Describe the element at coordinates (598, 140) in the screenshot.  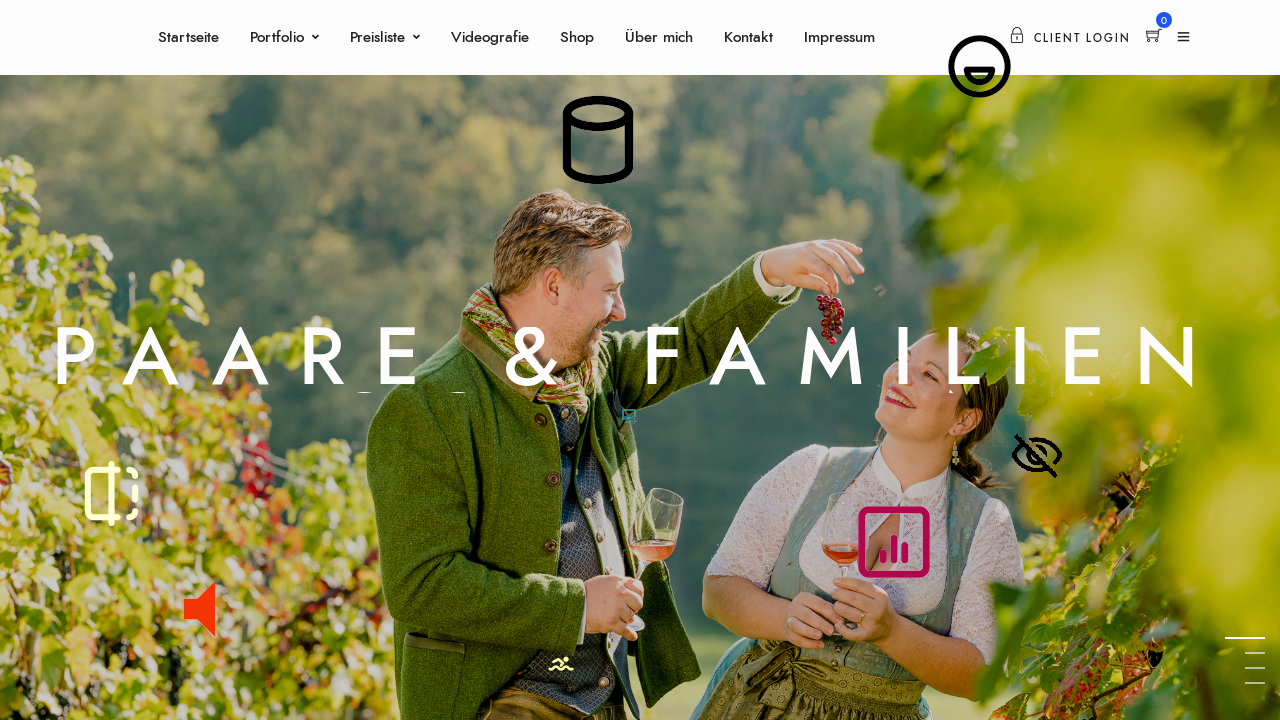
I see `access database or storage` at that location.